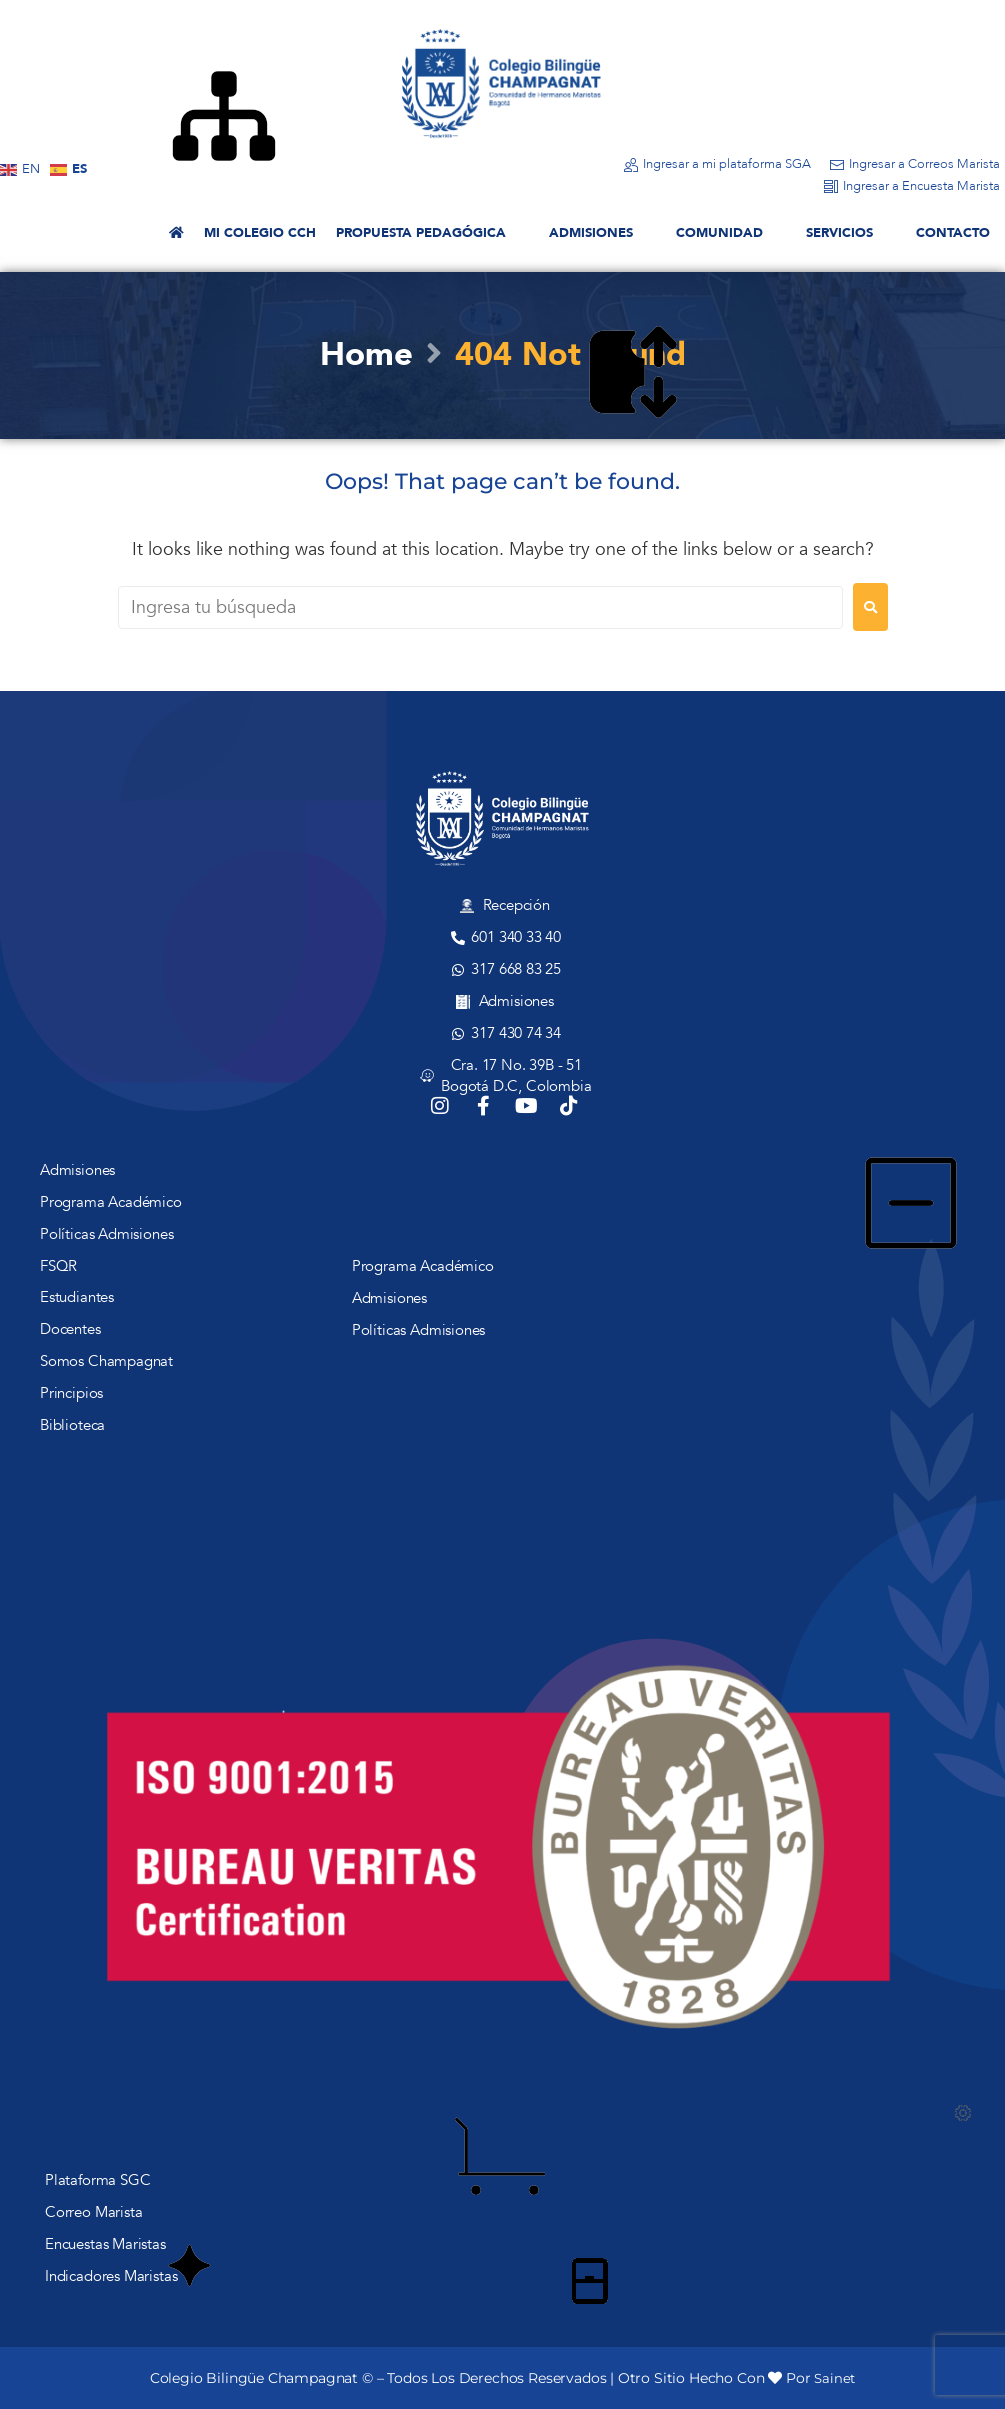  I want to click on access settings or preferences, so click(963, 2113).